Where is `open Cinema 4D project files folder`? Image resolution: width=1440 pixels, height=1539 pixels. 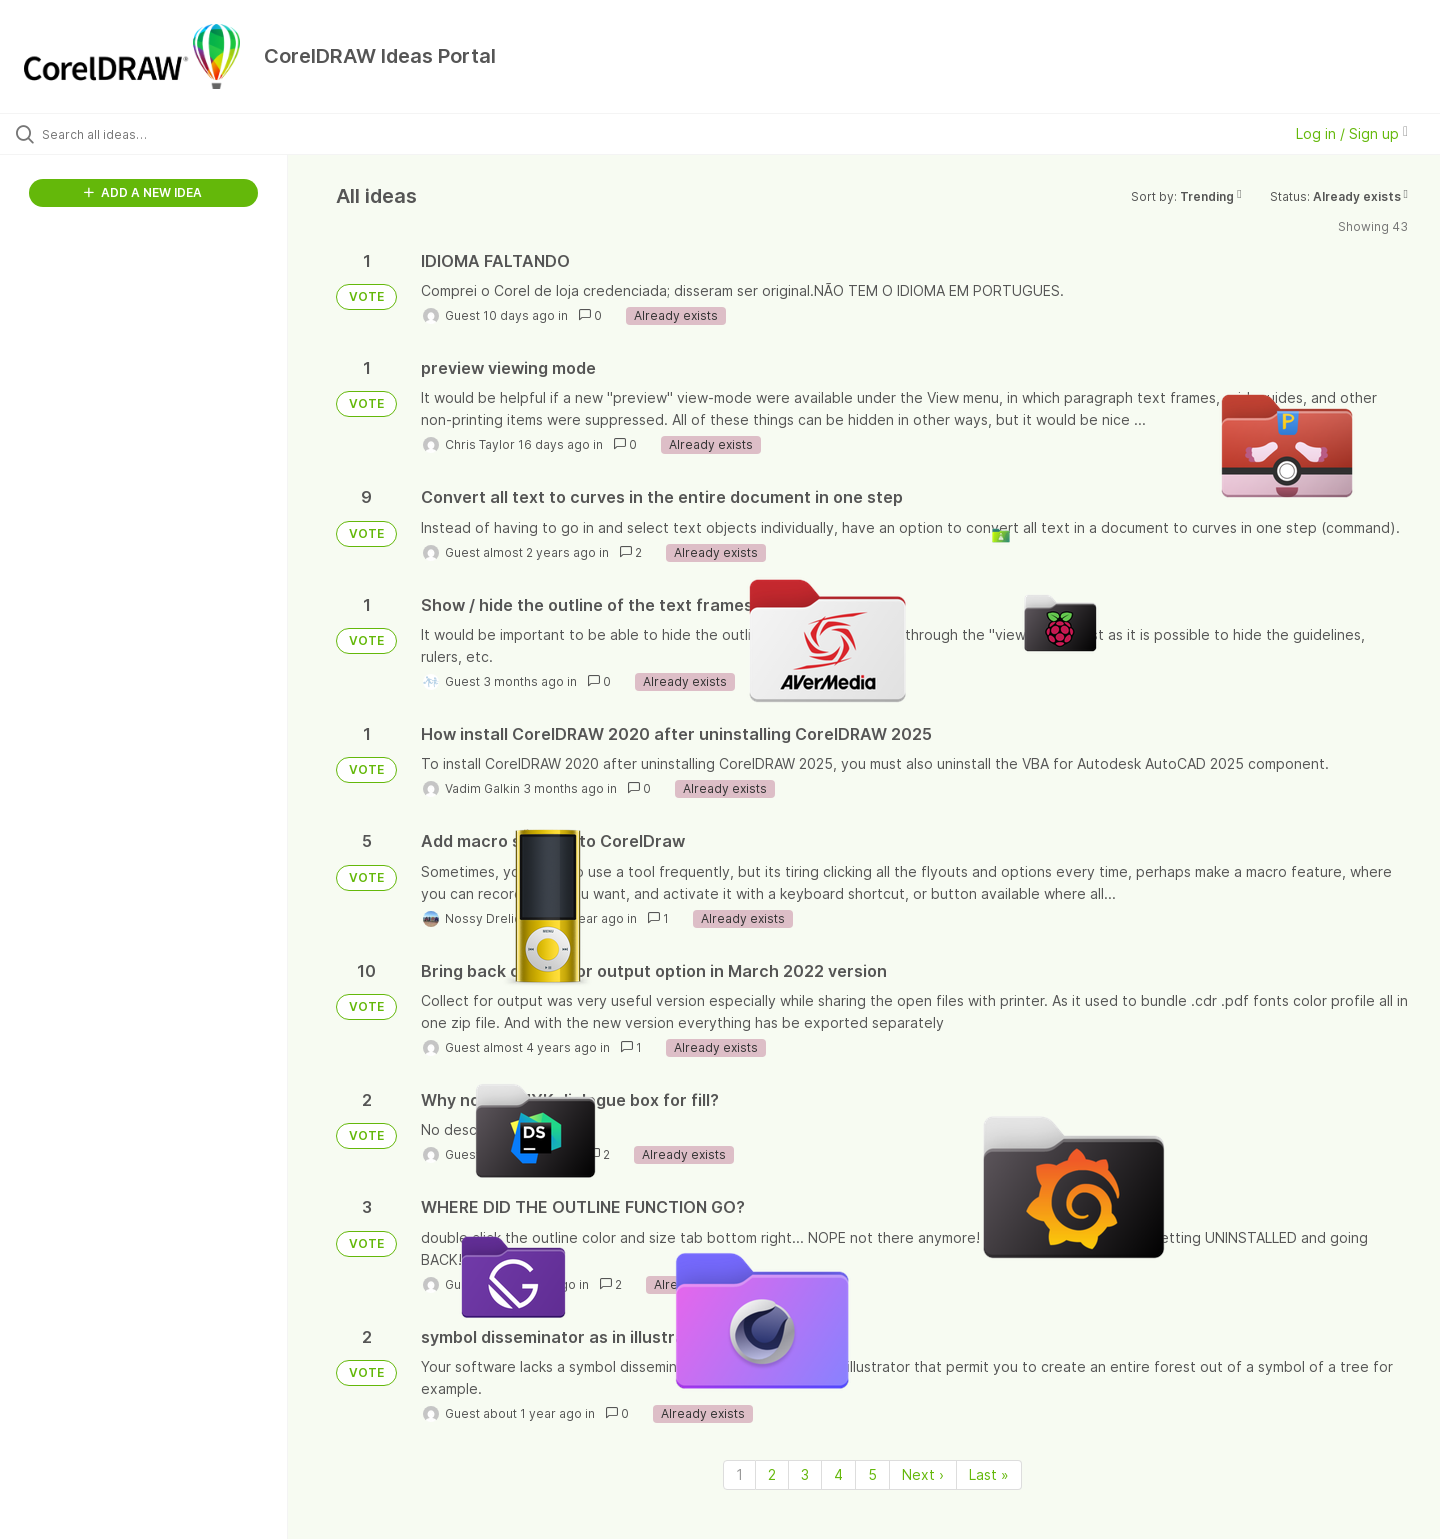 open Cinema 4D project files folder is located at coordinates (761, 1325).